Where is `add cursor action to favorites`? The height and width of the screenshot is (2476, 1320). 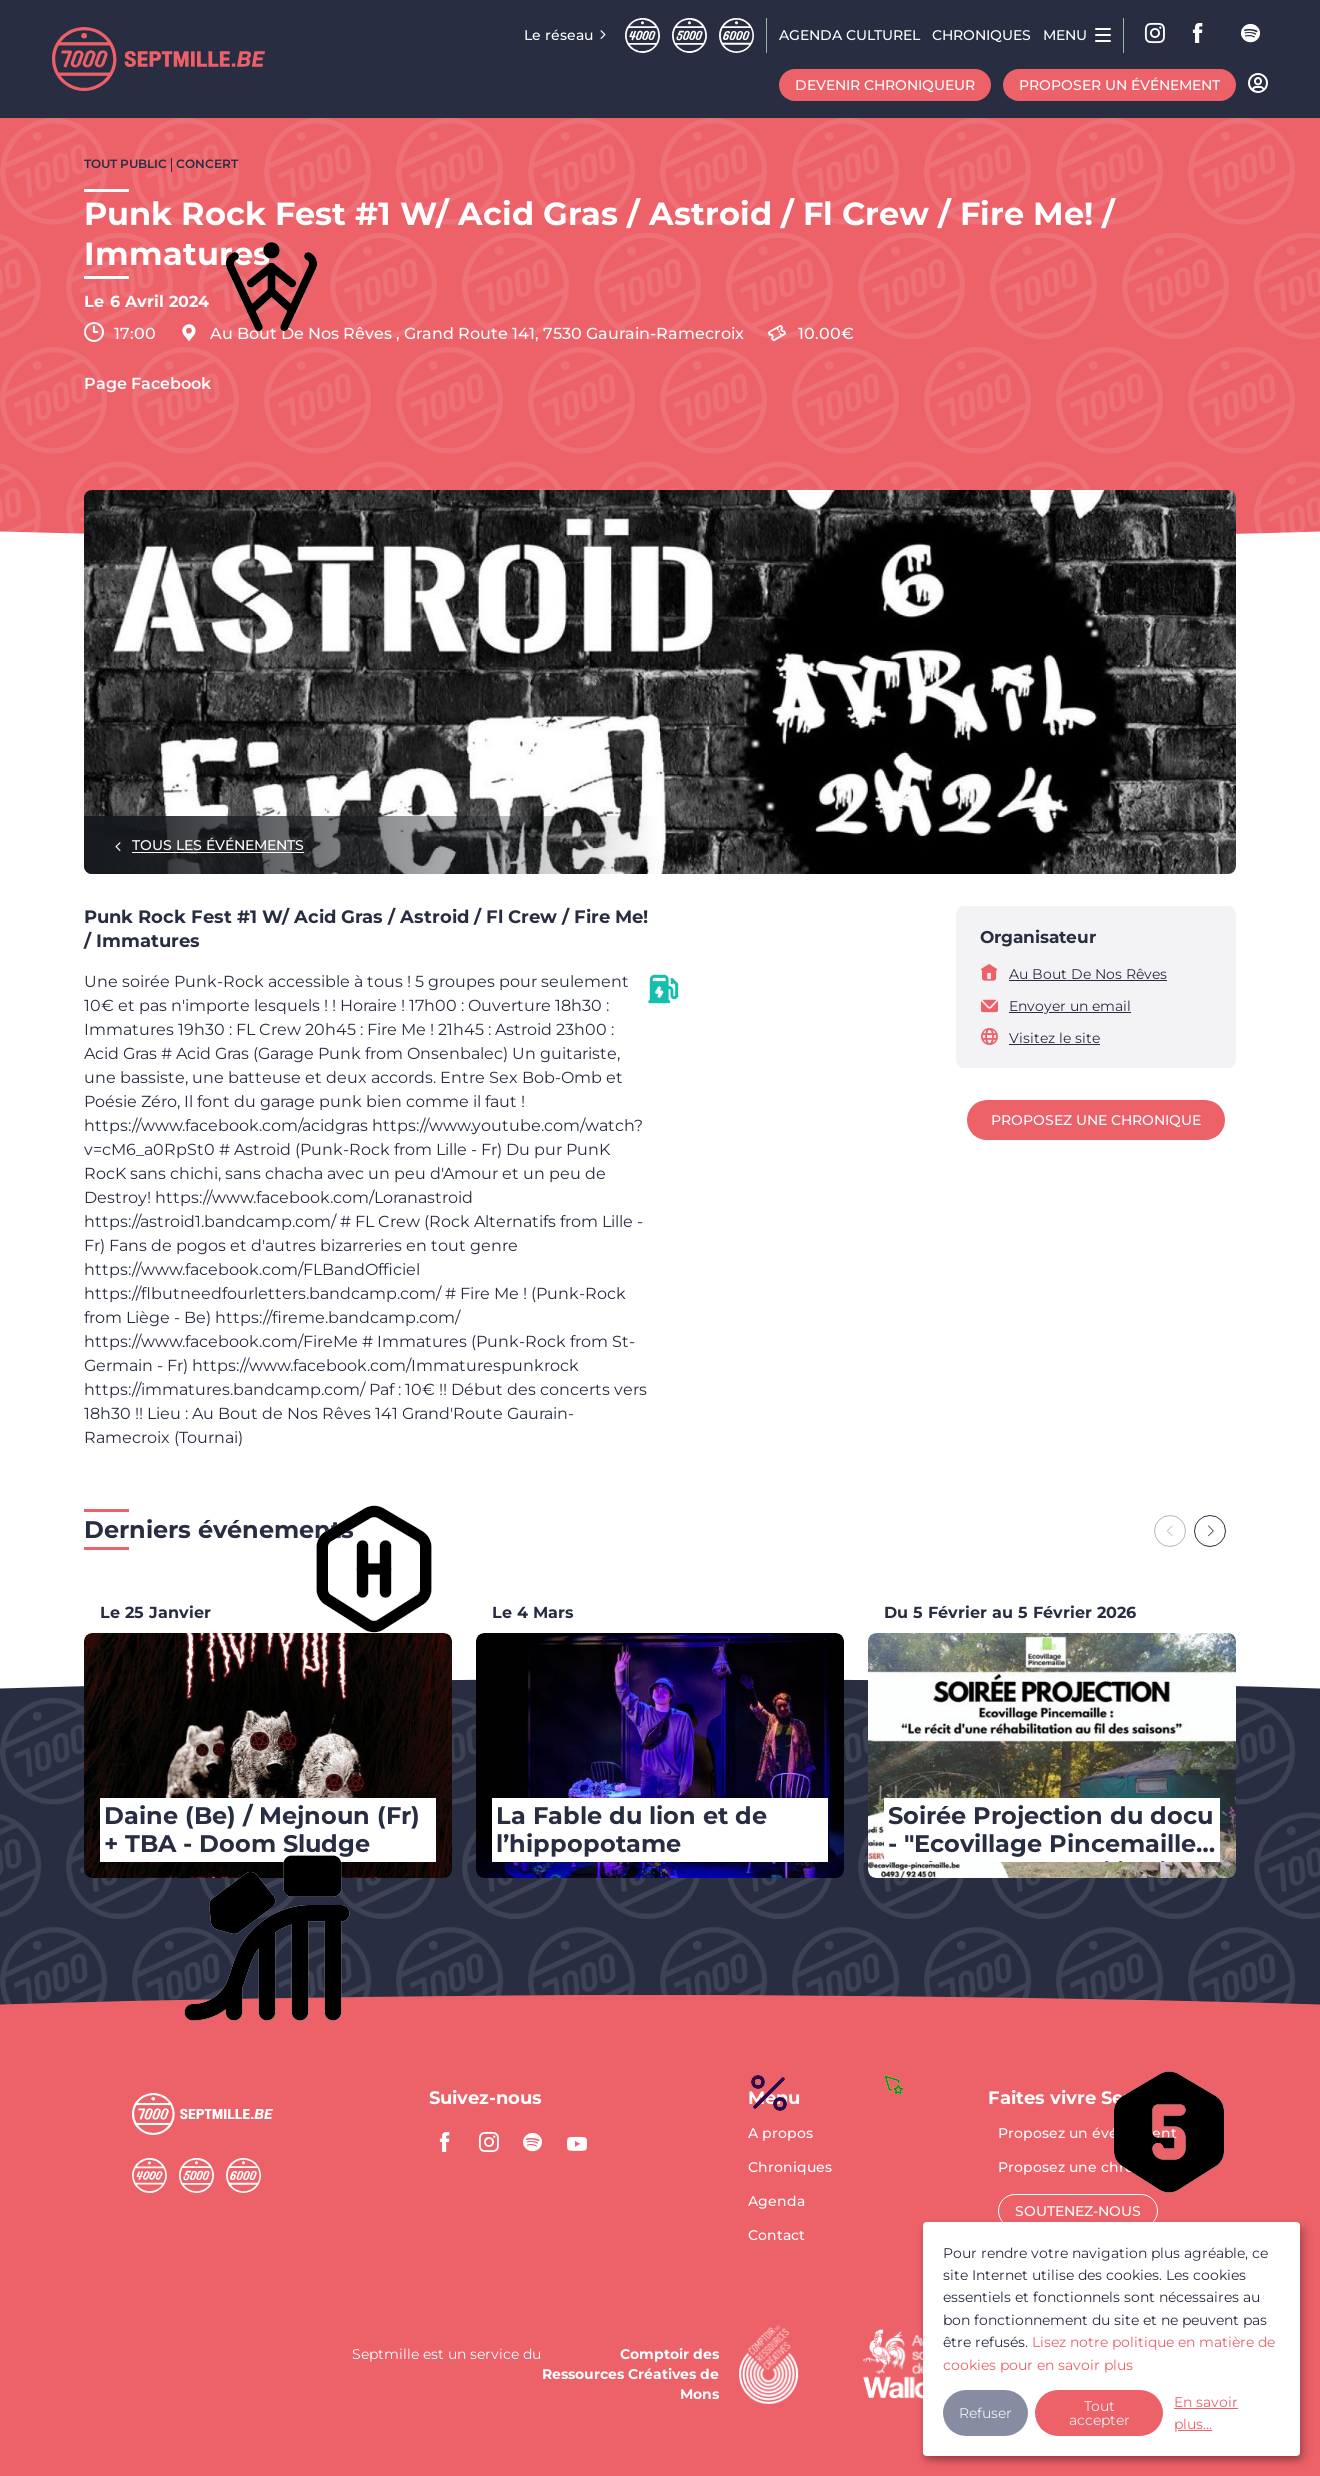
add cursor action to favorites is located at coordinates (893, 2084).